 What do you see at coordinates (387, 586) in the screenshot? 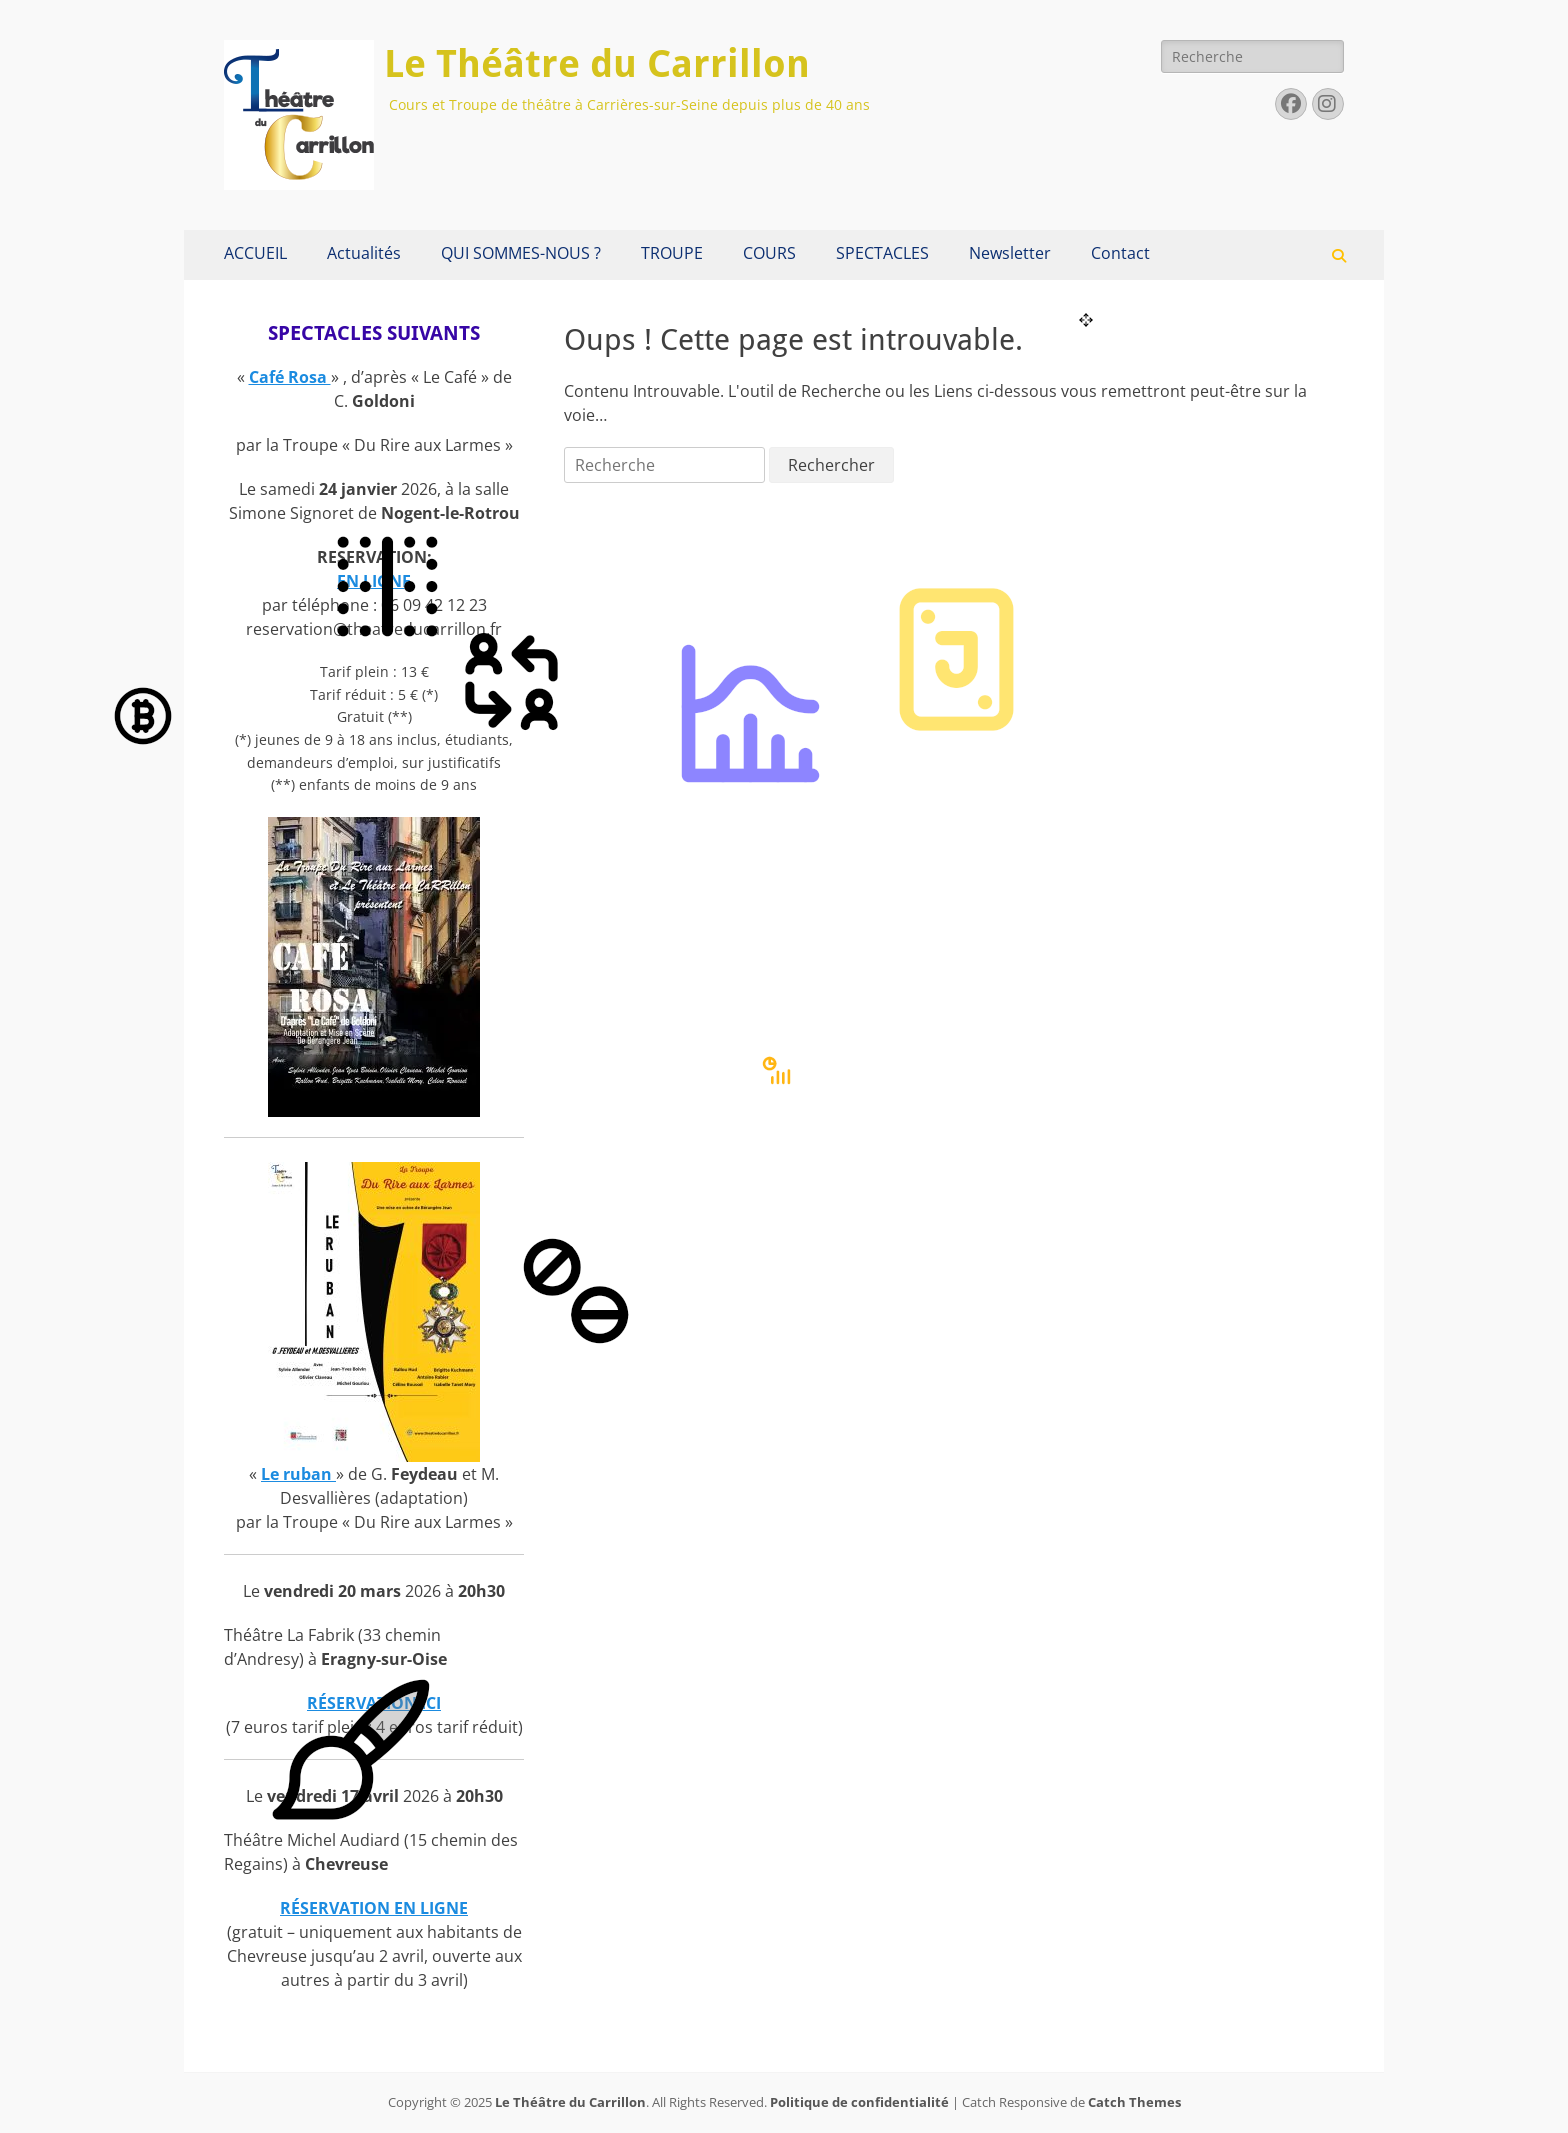
I see `add a vertical border to selected cells` at bounding box center [387, 586].